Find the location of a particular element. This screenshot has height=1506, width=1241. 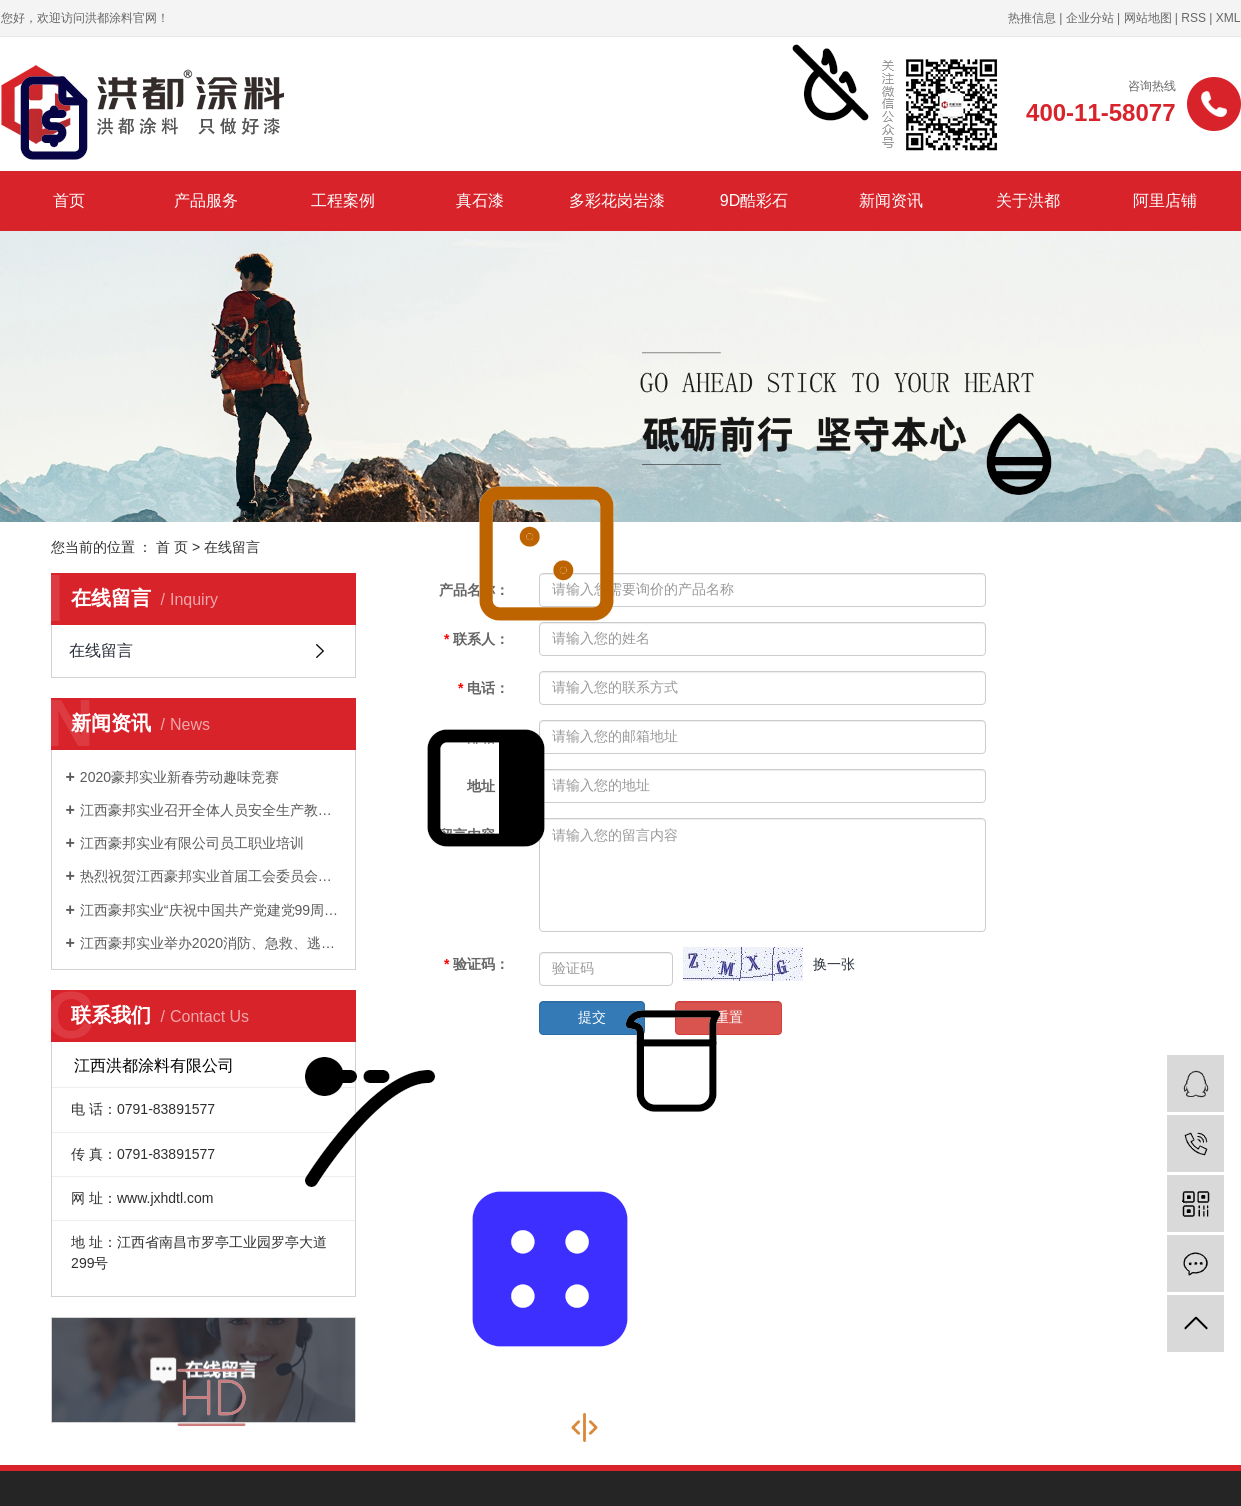

adjust animation easing curve is located at coordinates (370, 1122).